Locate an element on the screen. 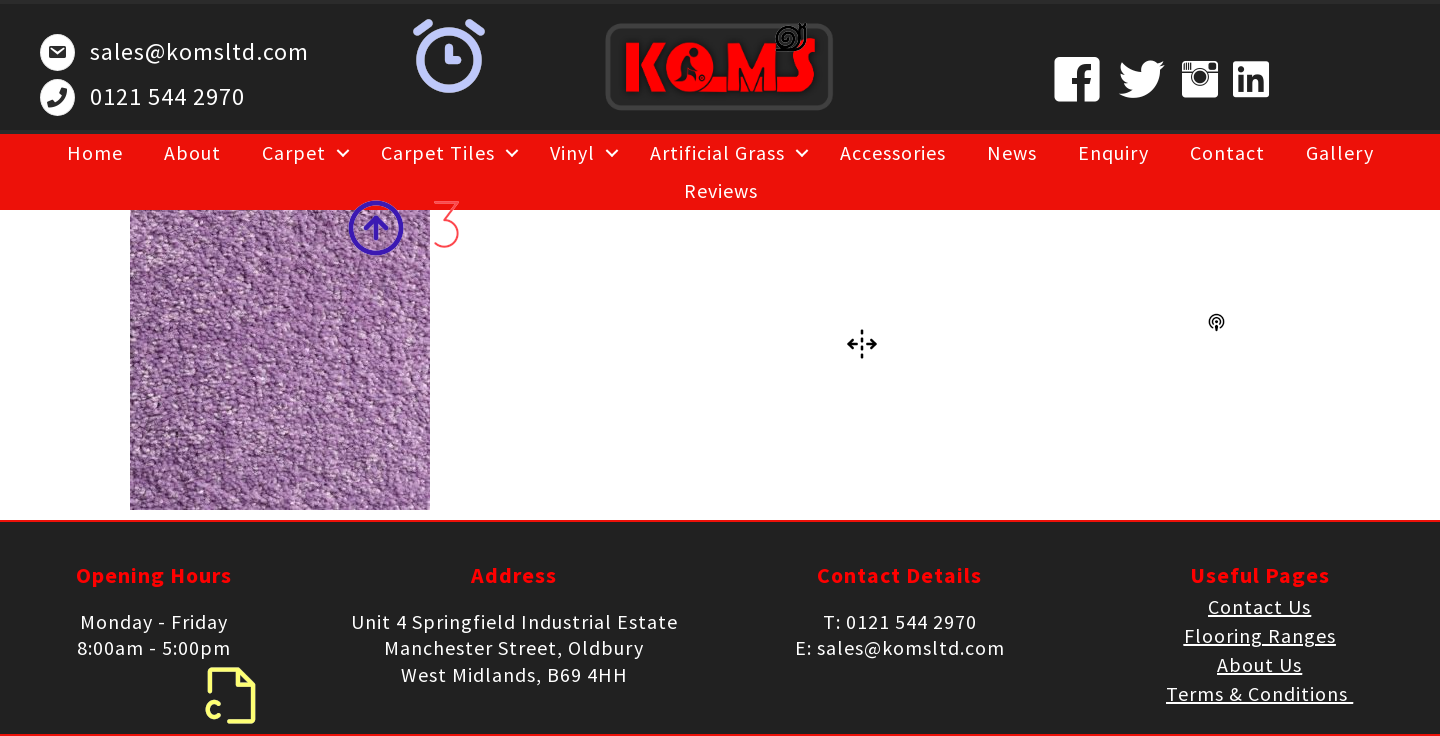 Image resolution: width=1440 pixels, height=736 pixels. set or view alarms is located at coordinates (449, 56).